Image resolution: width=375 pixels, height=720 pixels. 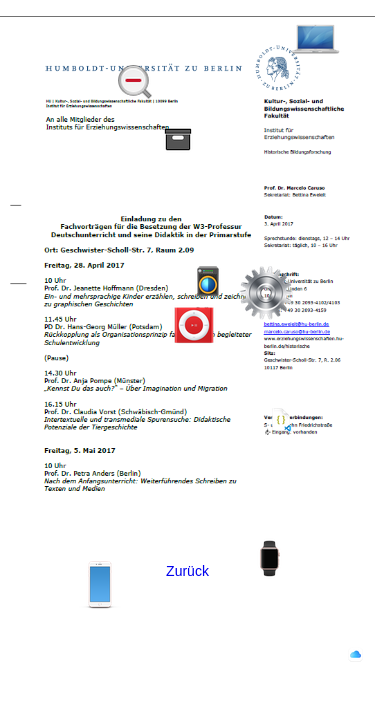 I want to click on open iCloud Drive folder, so click(x=355, y=654).